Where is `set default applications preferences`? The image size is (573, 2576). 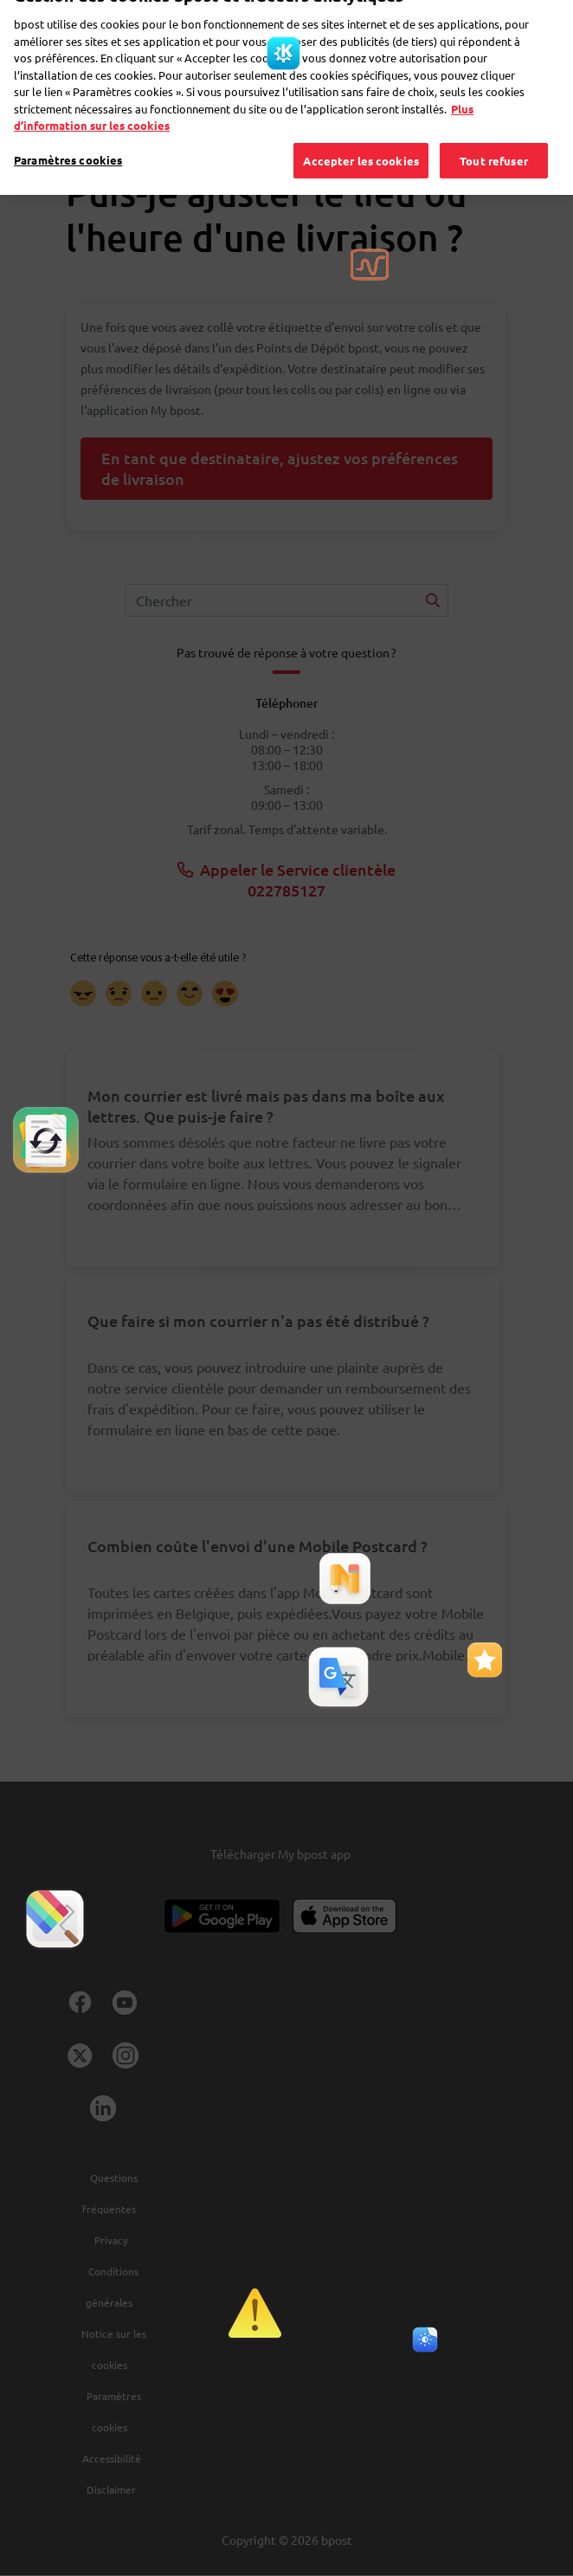 set default applications preferences is located at coordinates (485, 1660).